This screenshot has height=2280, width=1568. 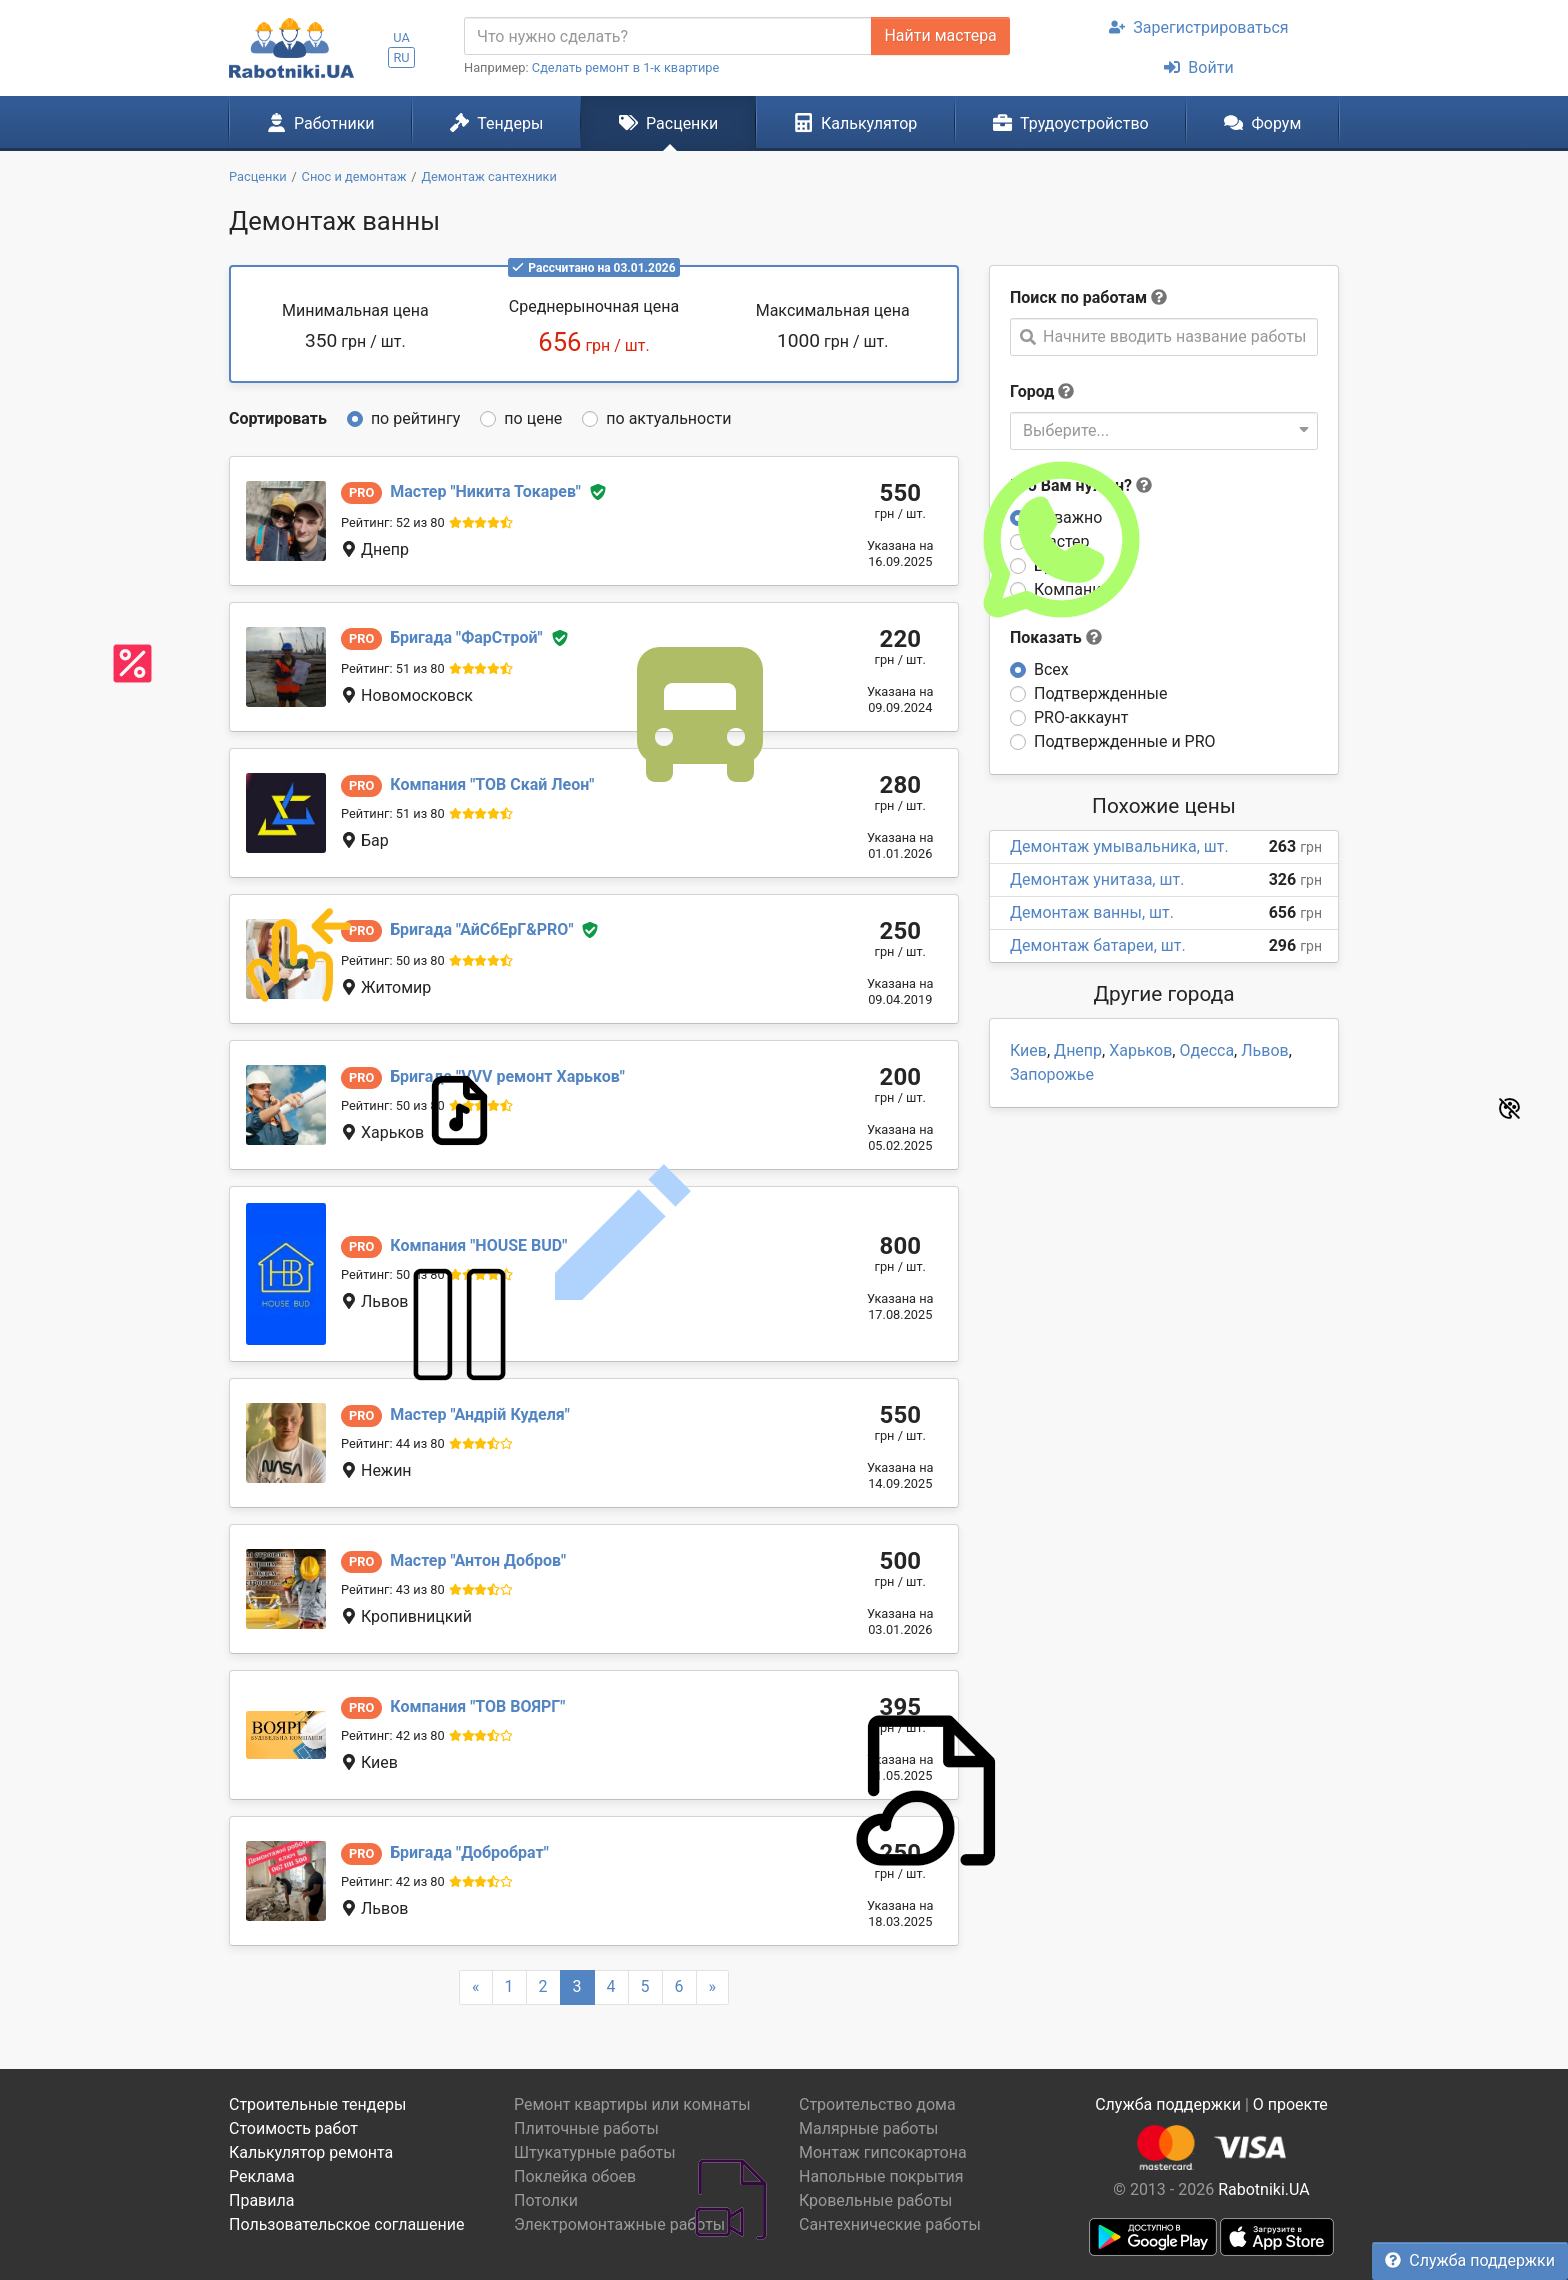 What do you see at coordinates (293, 958) in the screenshot?
I see `swipe left to navigate or dismiss` at bounding box center [293, 958].